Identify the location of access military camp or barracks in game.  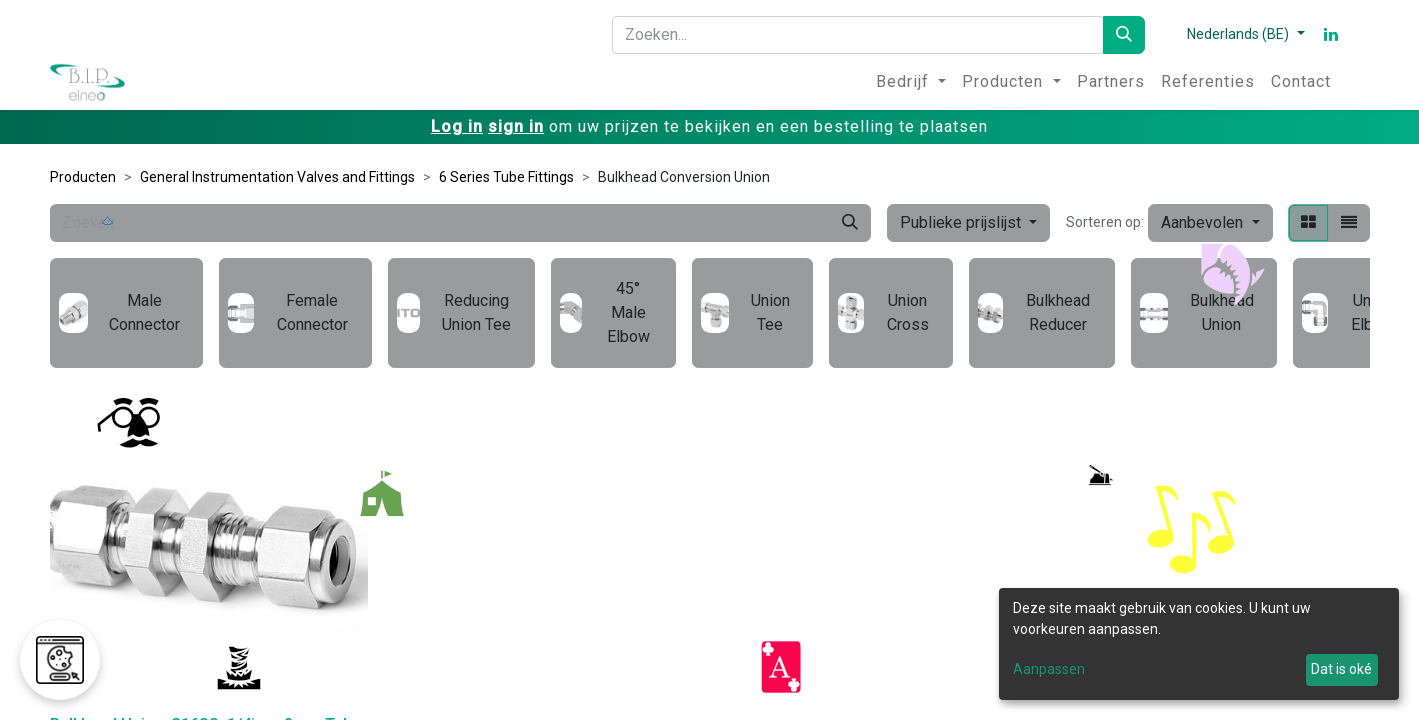
(382, 493).